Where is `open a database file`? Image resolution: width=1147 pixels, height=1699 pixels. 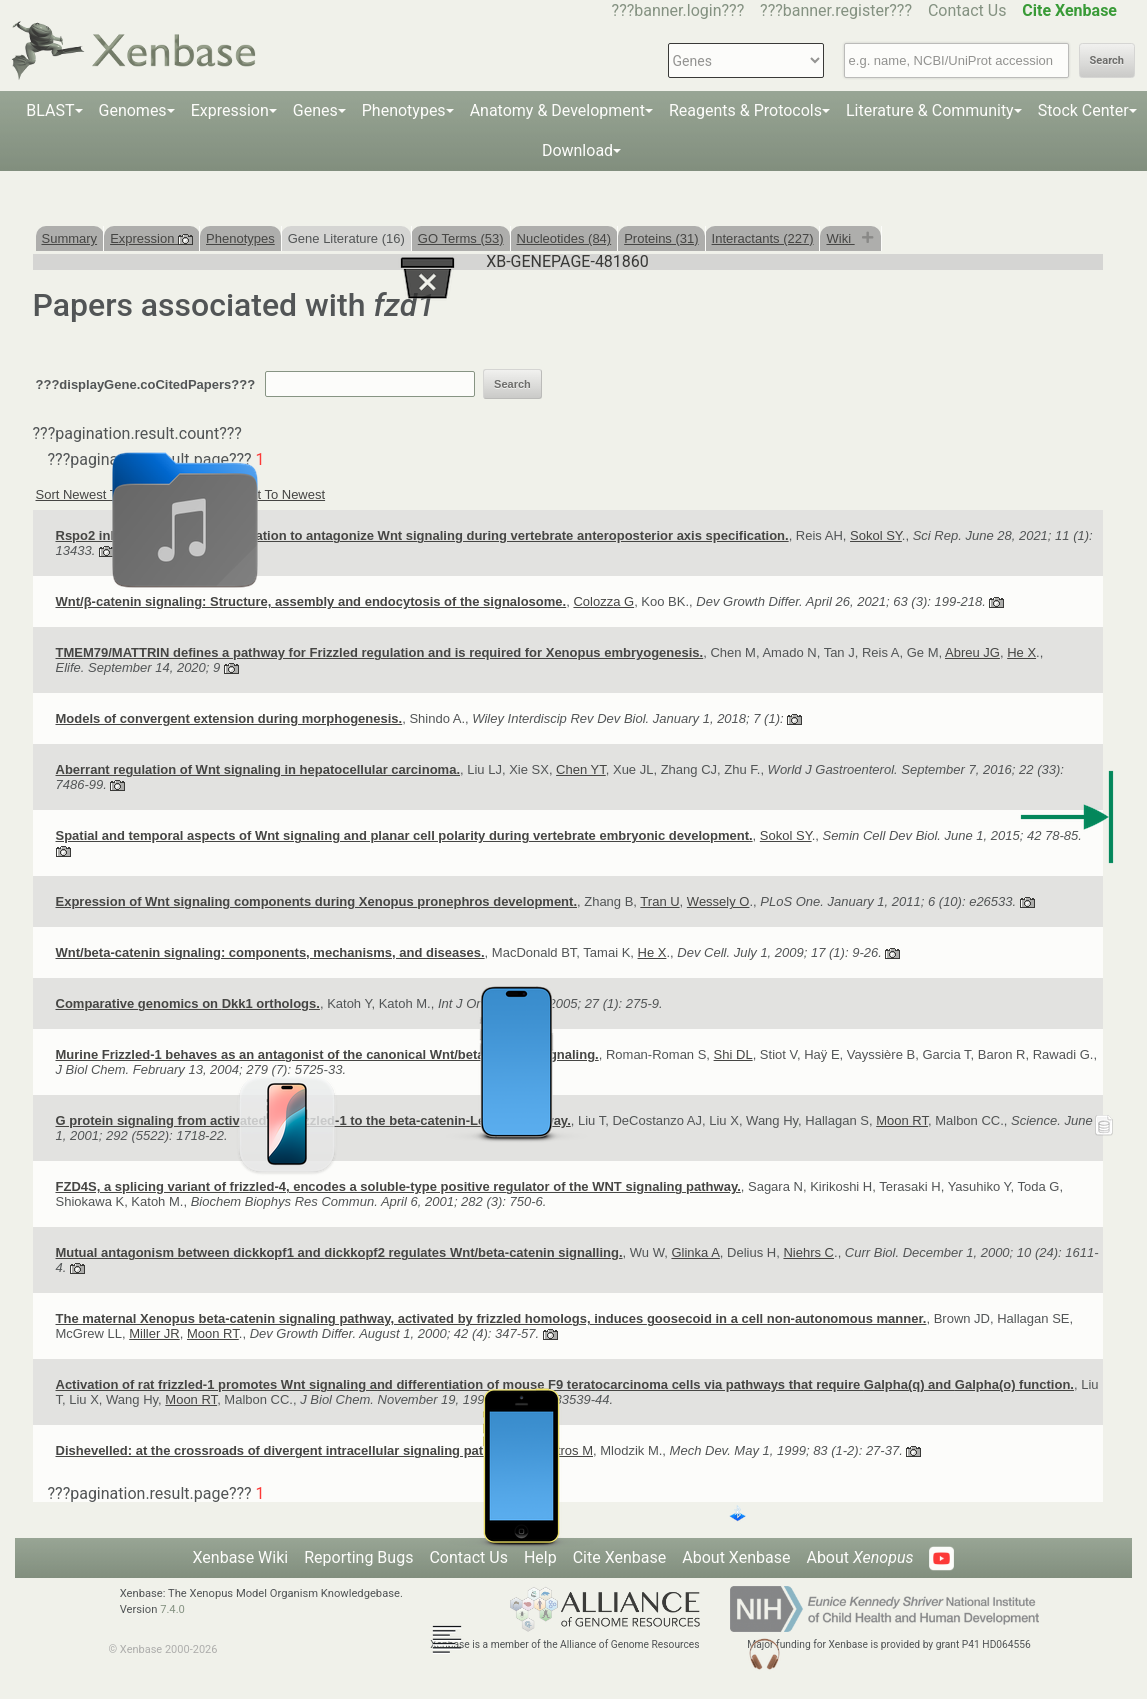 open a database file is located at coordinates (1104, 1125).